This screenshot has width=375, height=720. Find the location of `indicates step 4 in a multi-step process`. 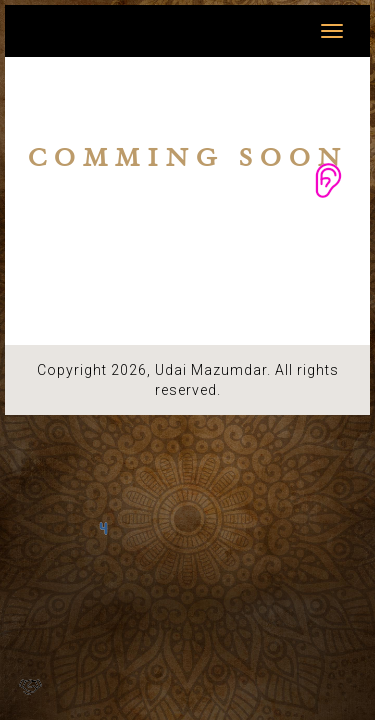

indicates step 4 in a multi-step process is located at coordinates (103, 528).